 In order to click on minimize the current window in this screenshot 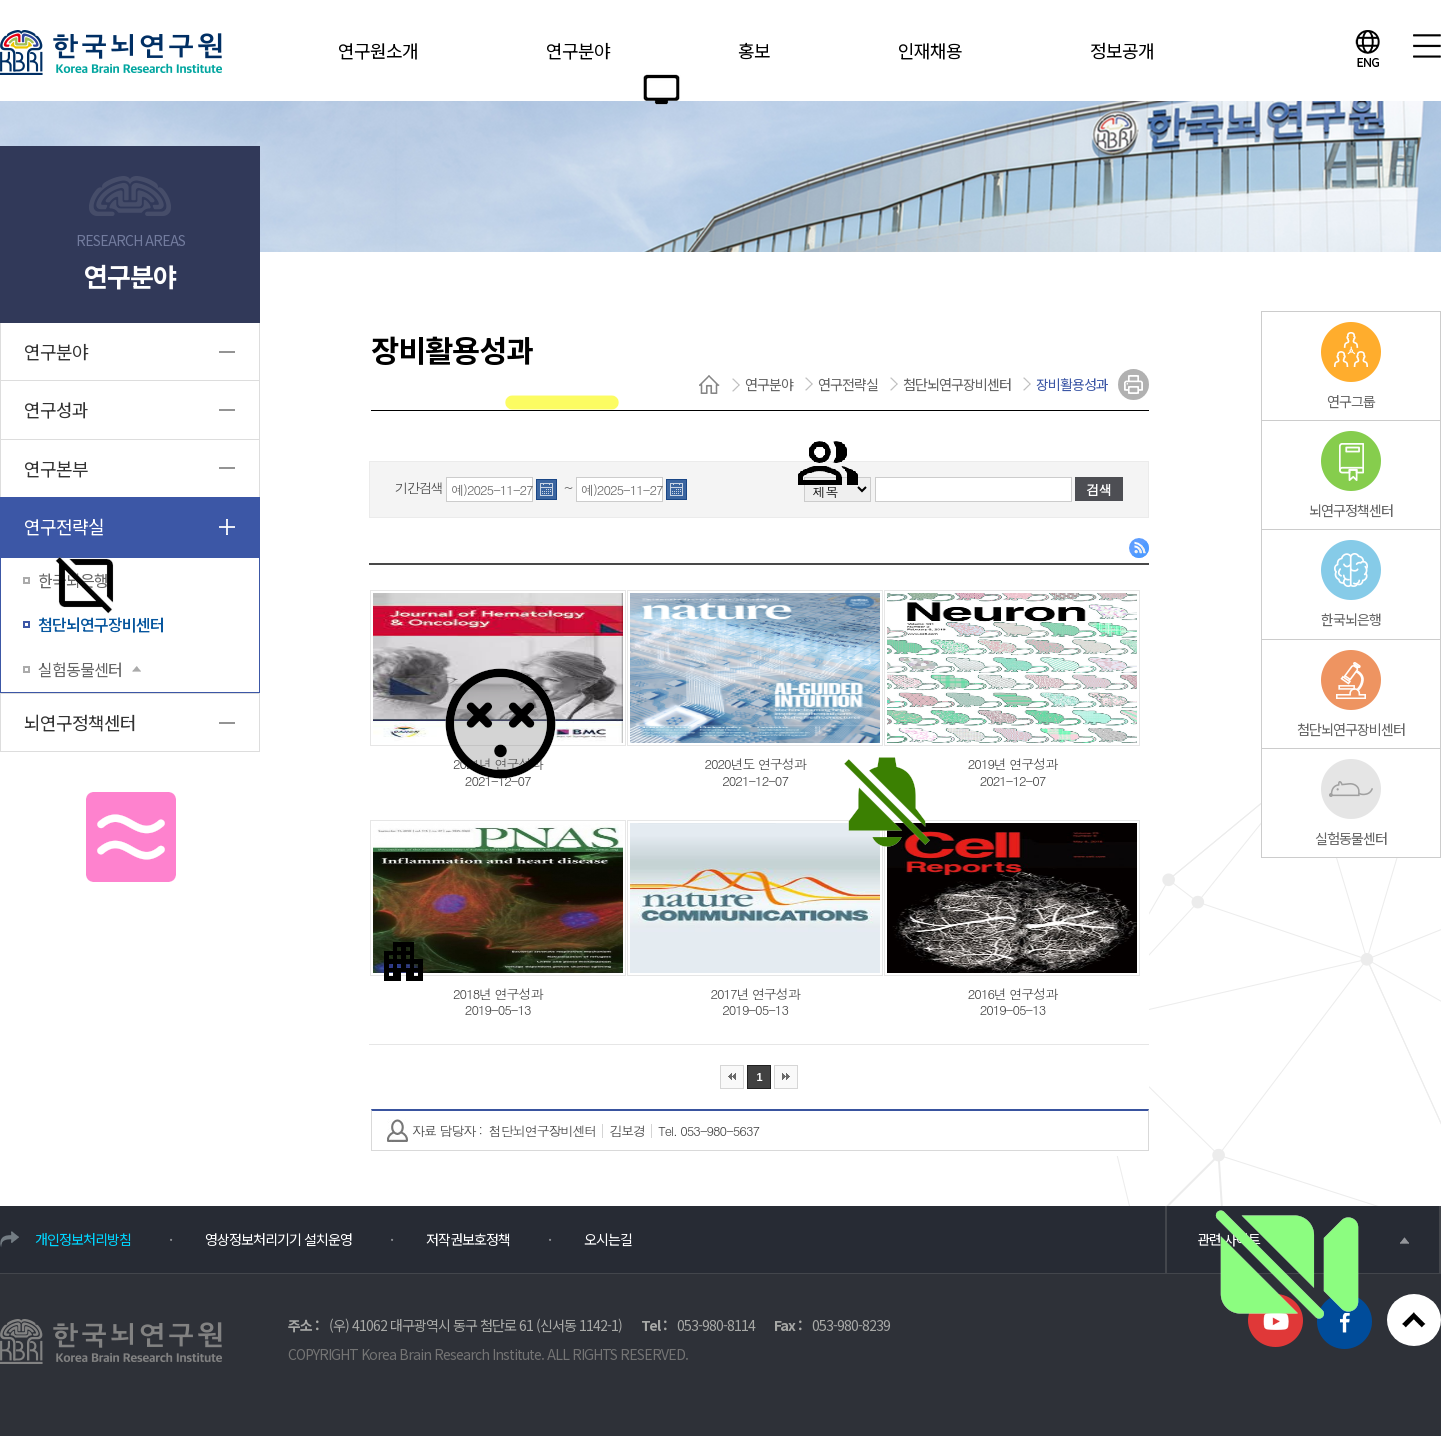, I will do `click(562, 367)`.